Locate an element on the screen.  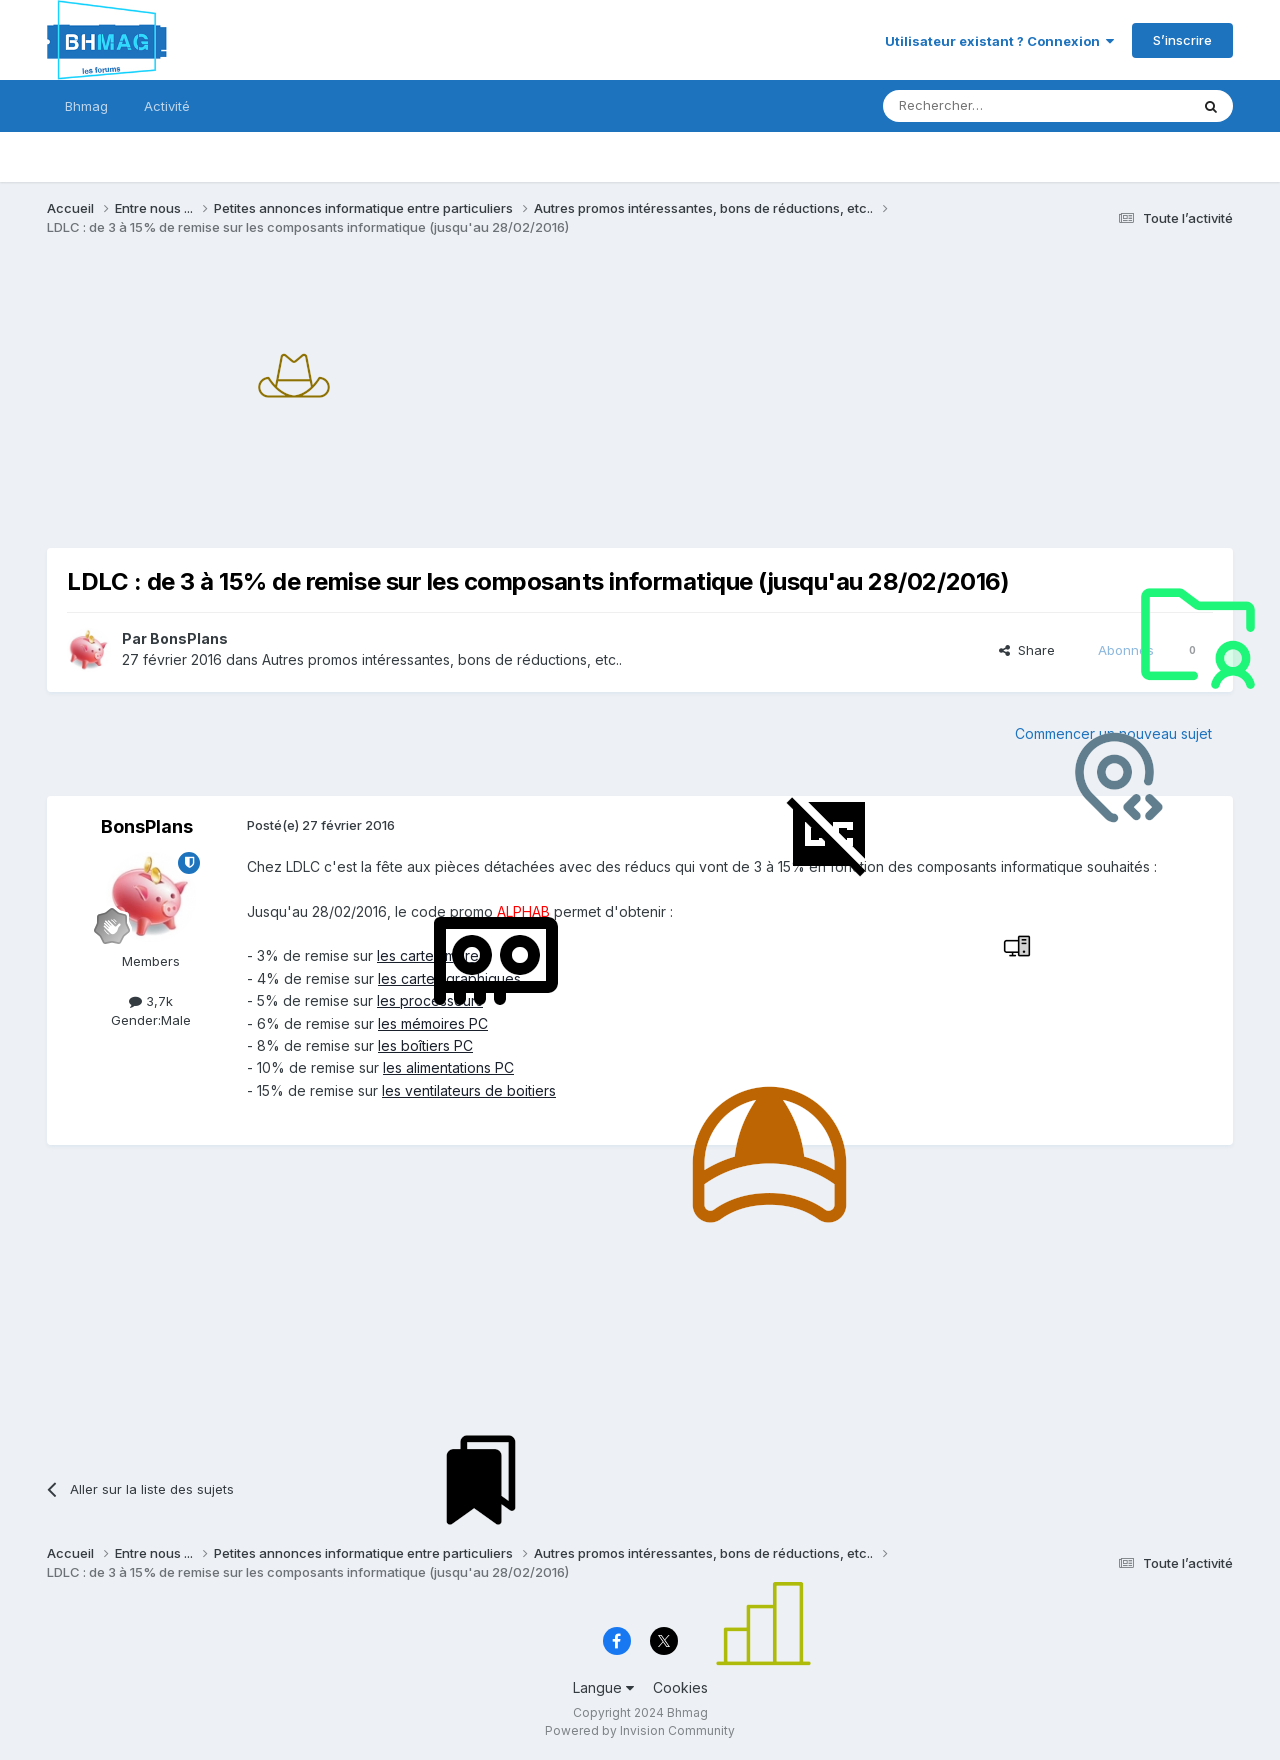
access desktop computer settings is located at coordinates (1017, 946).